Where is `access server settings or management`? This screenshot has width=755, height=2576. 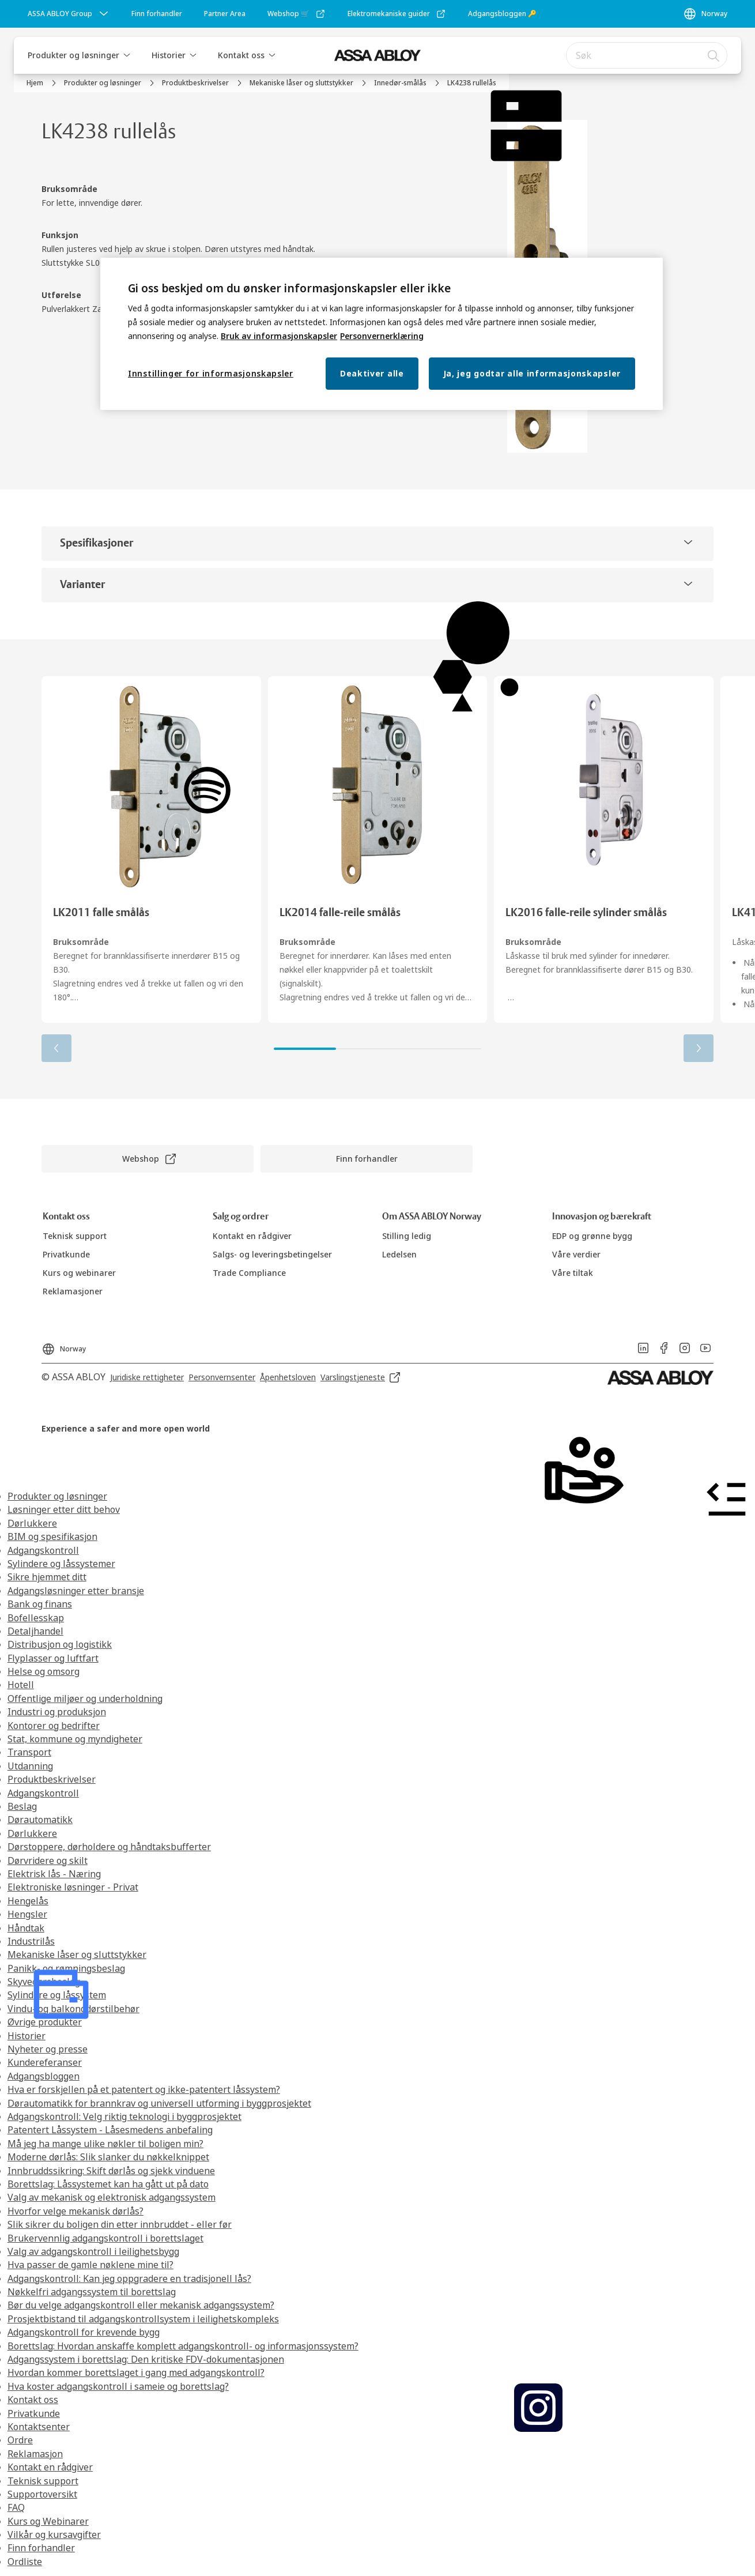 access server settings or management is located at coordinates (526, 126).